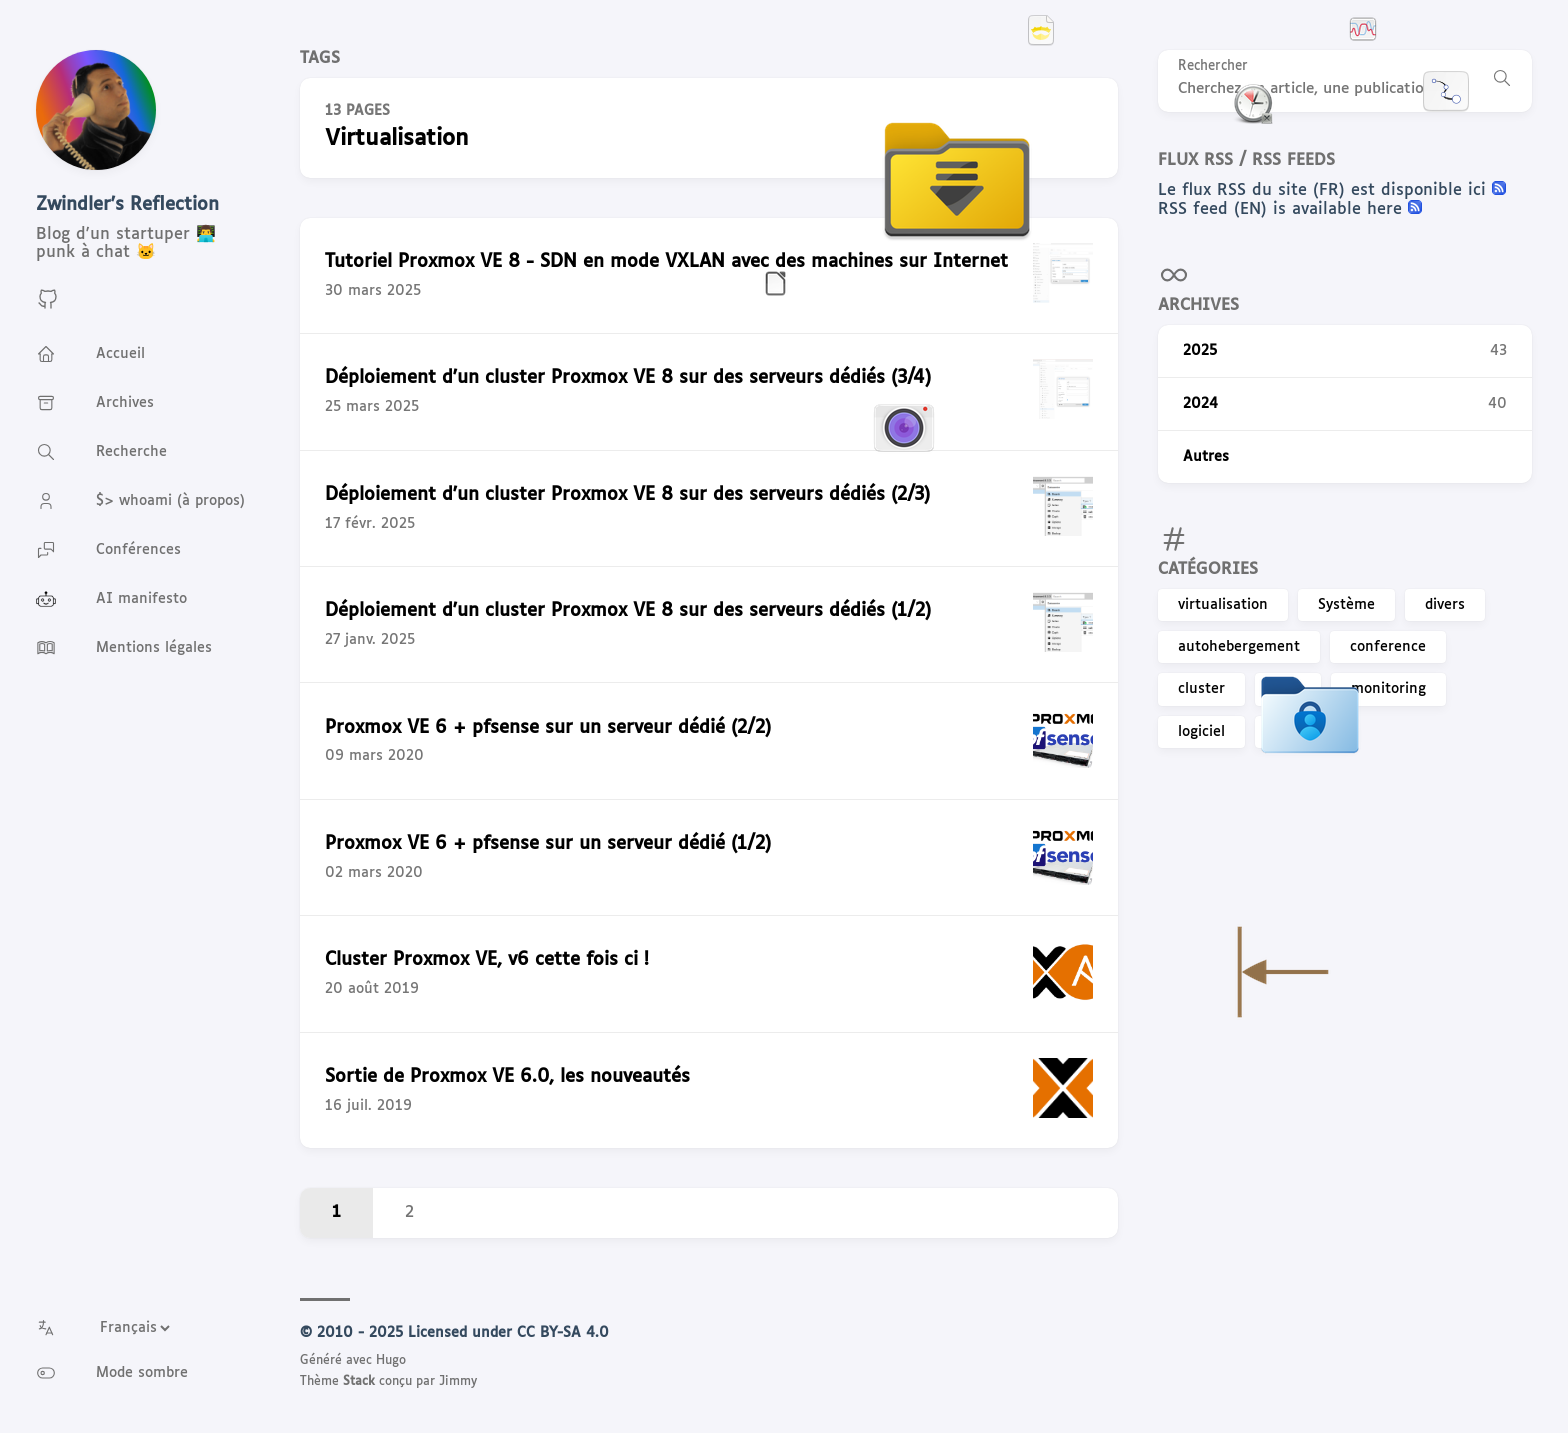  I want to click on indicates a missed appointment or scheduled event, so click(1254, 103).